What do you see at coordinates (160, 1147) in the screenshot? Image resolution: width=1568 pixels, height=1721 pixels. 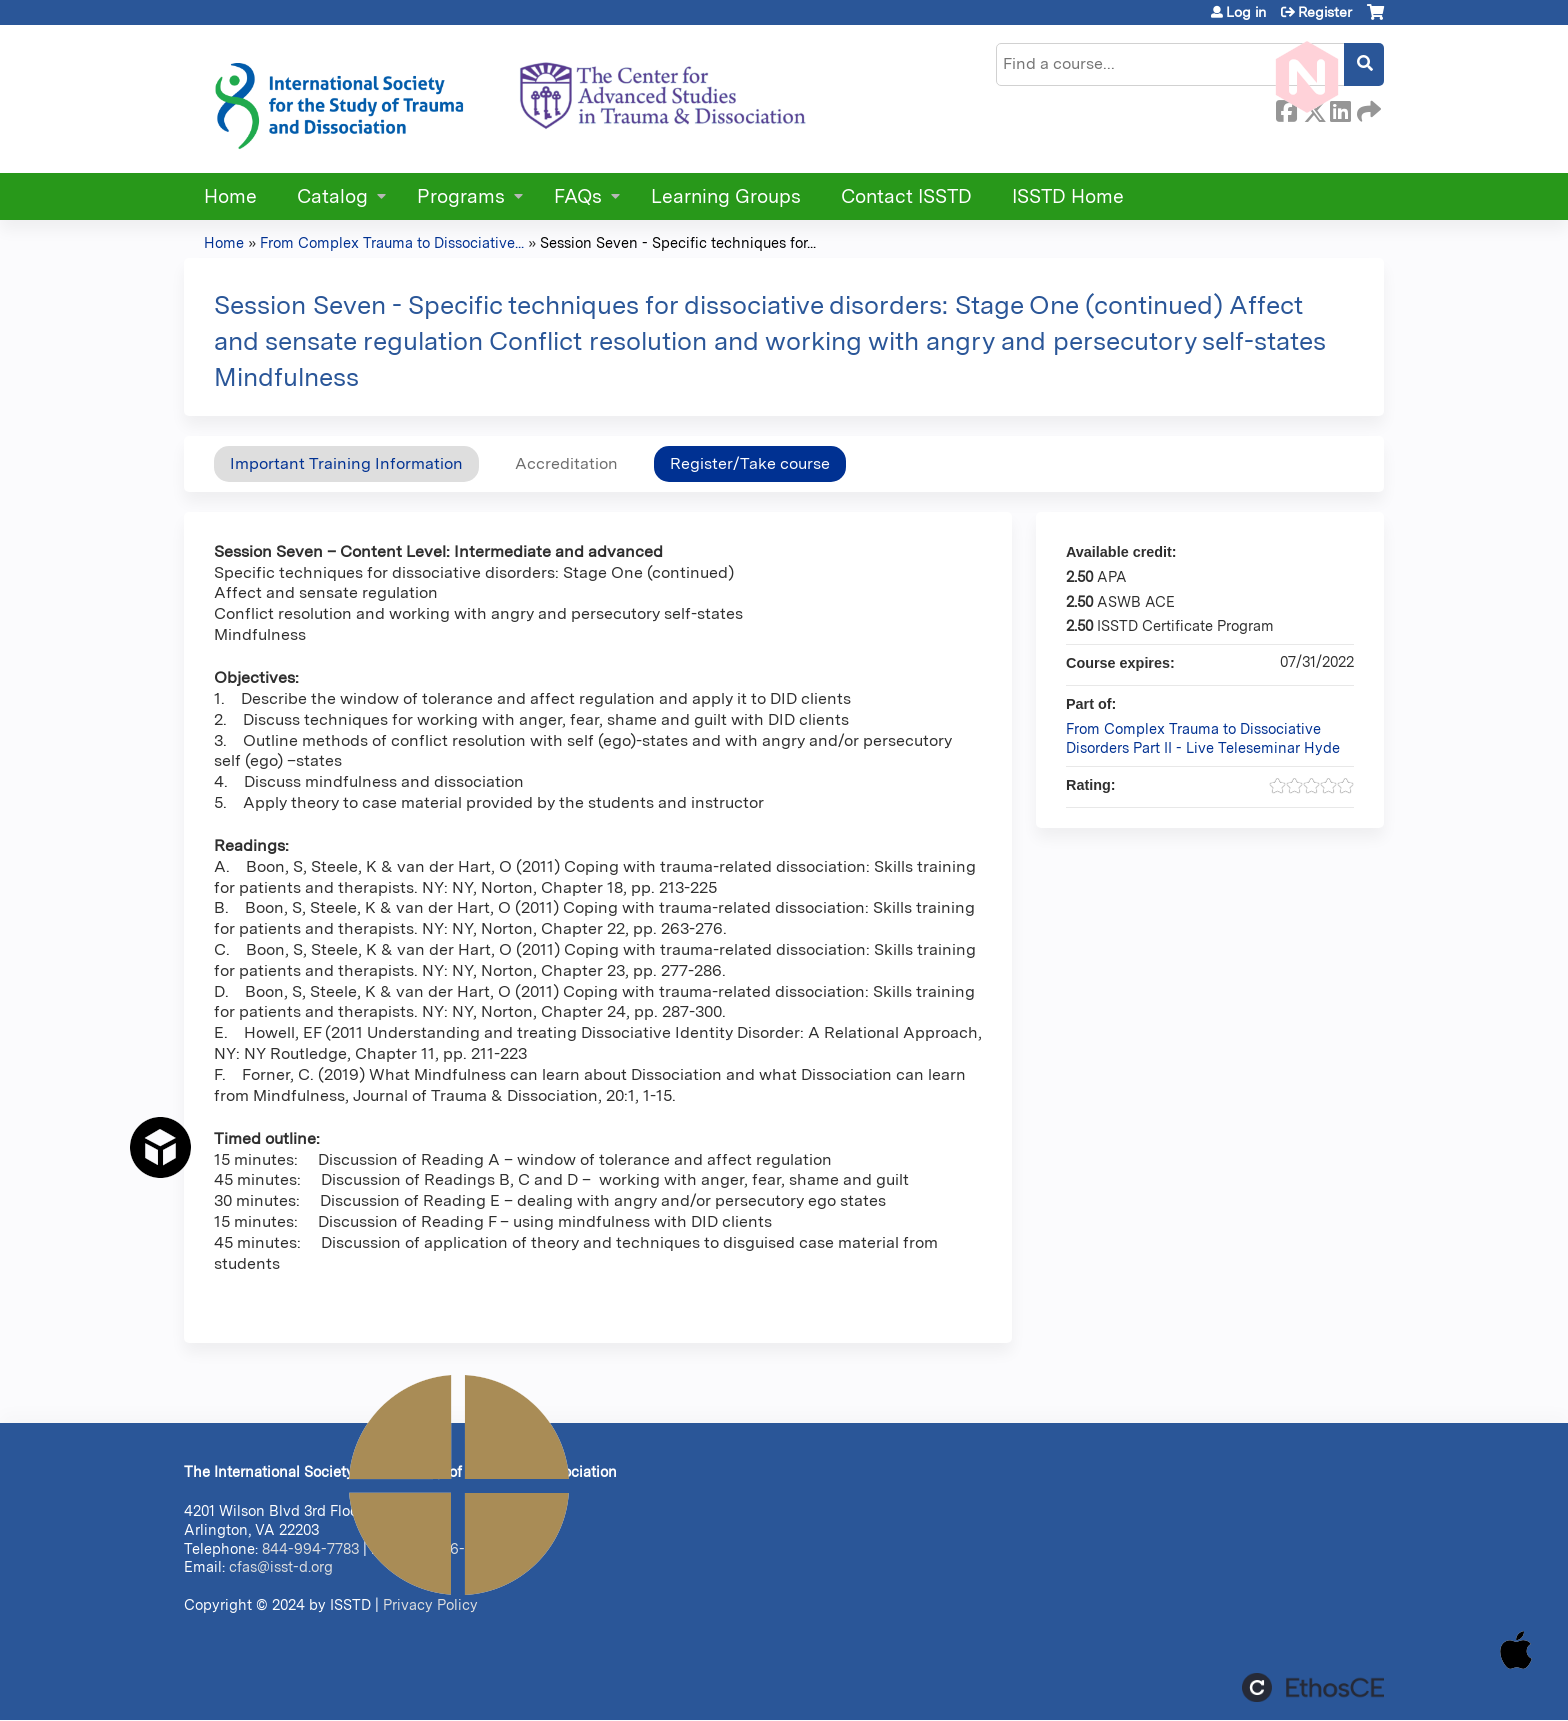 I see `open sketchfab to view 3d models` at bounding box center [160, 1147].